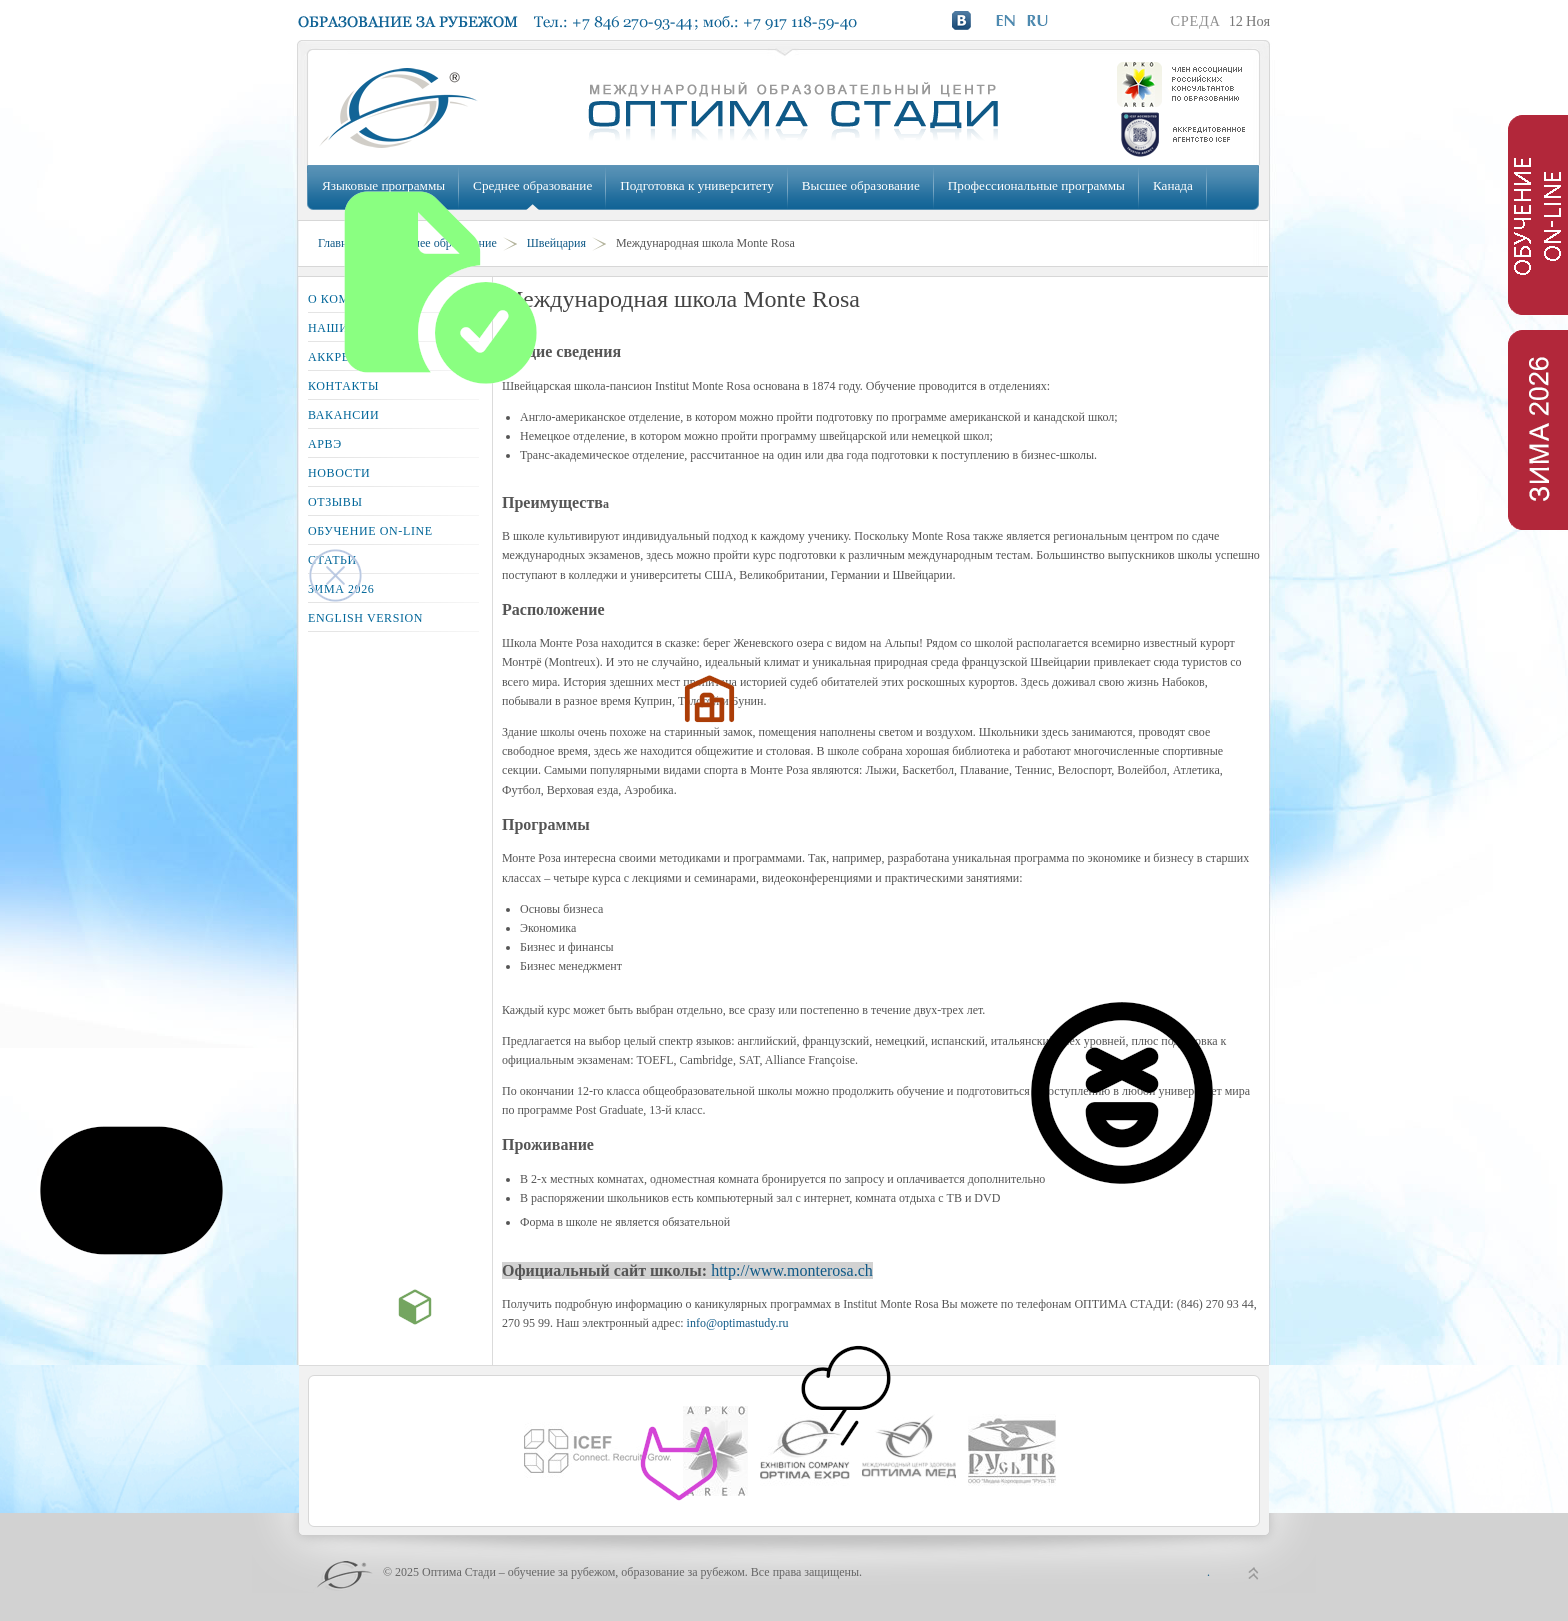  What do you see at coordinates (335, 575) in the screenshot?
I see `close or dismiss a dialog` at bounding box center [335, 575].